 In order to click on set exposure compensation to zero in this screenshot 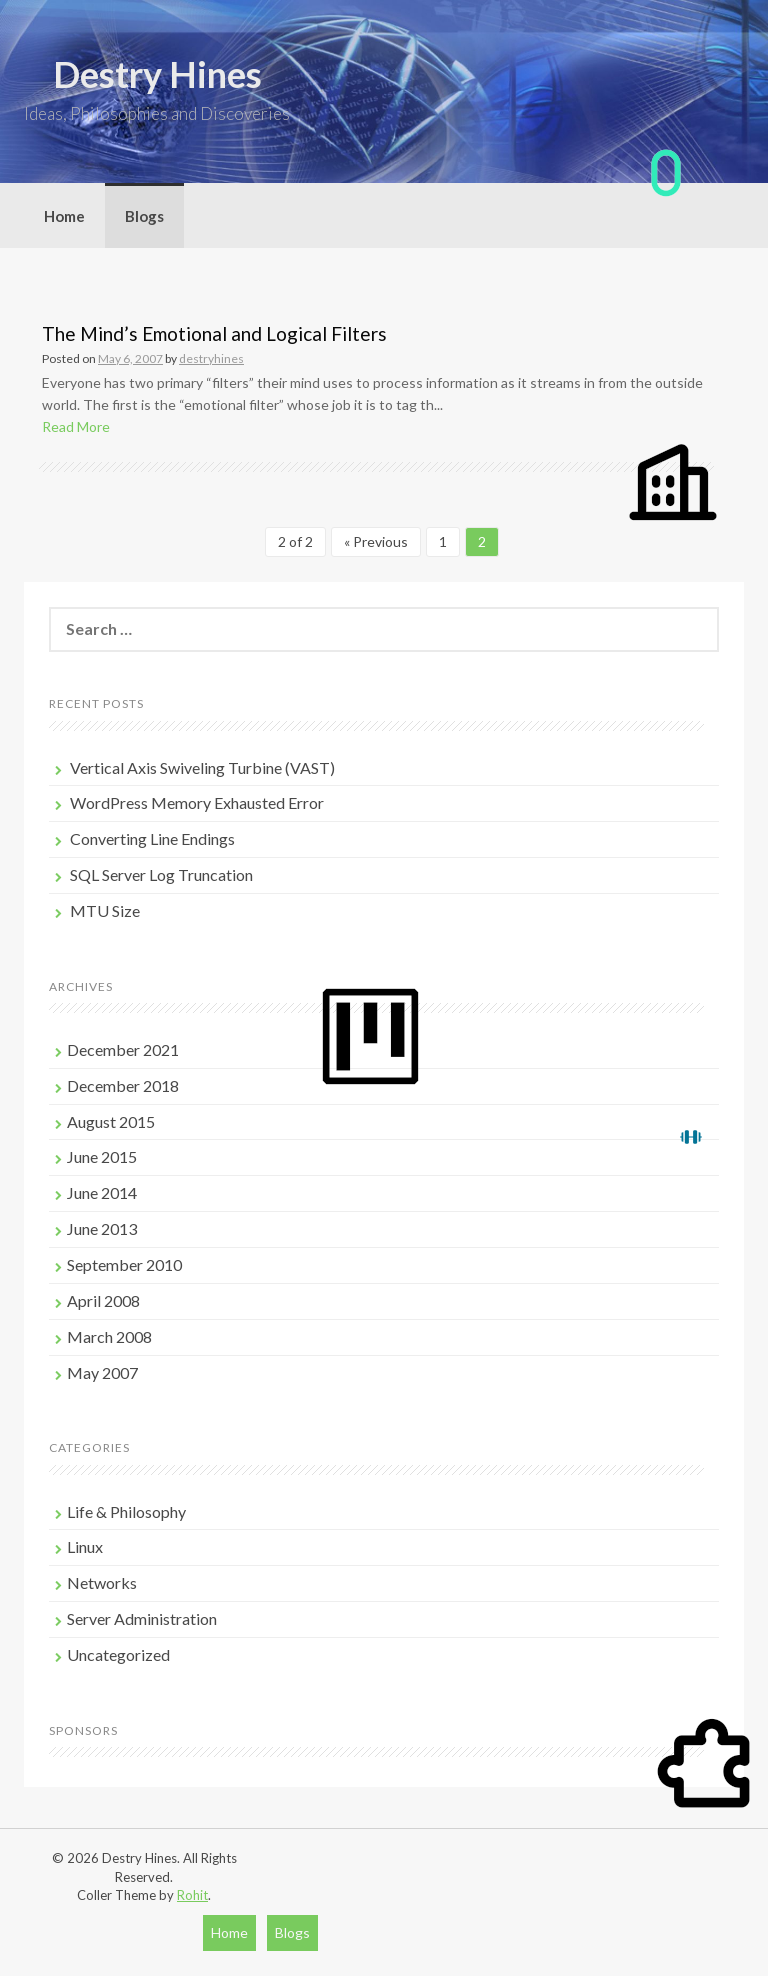, I will do `click(666, 173)`.